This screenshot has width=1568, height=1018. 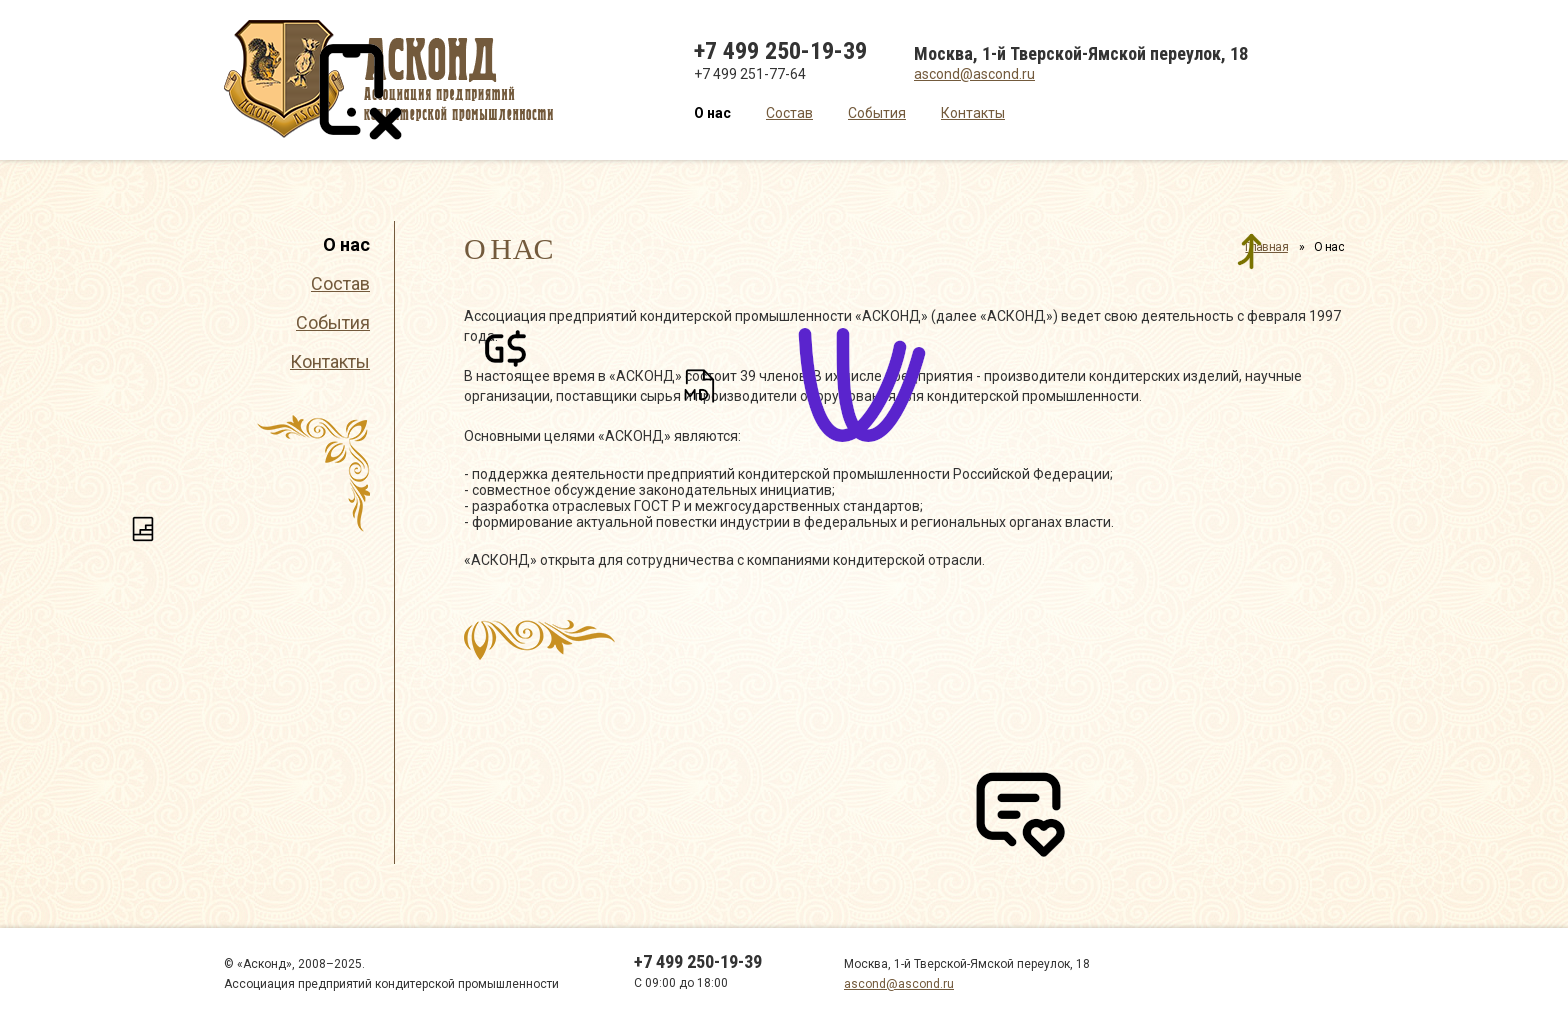 I want to click on guyanese dollar currency symbol, so click(x=505, y=348).